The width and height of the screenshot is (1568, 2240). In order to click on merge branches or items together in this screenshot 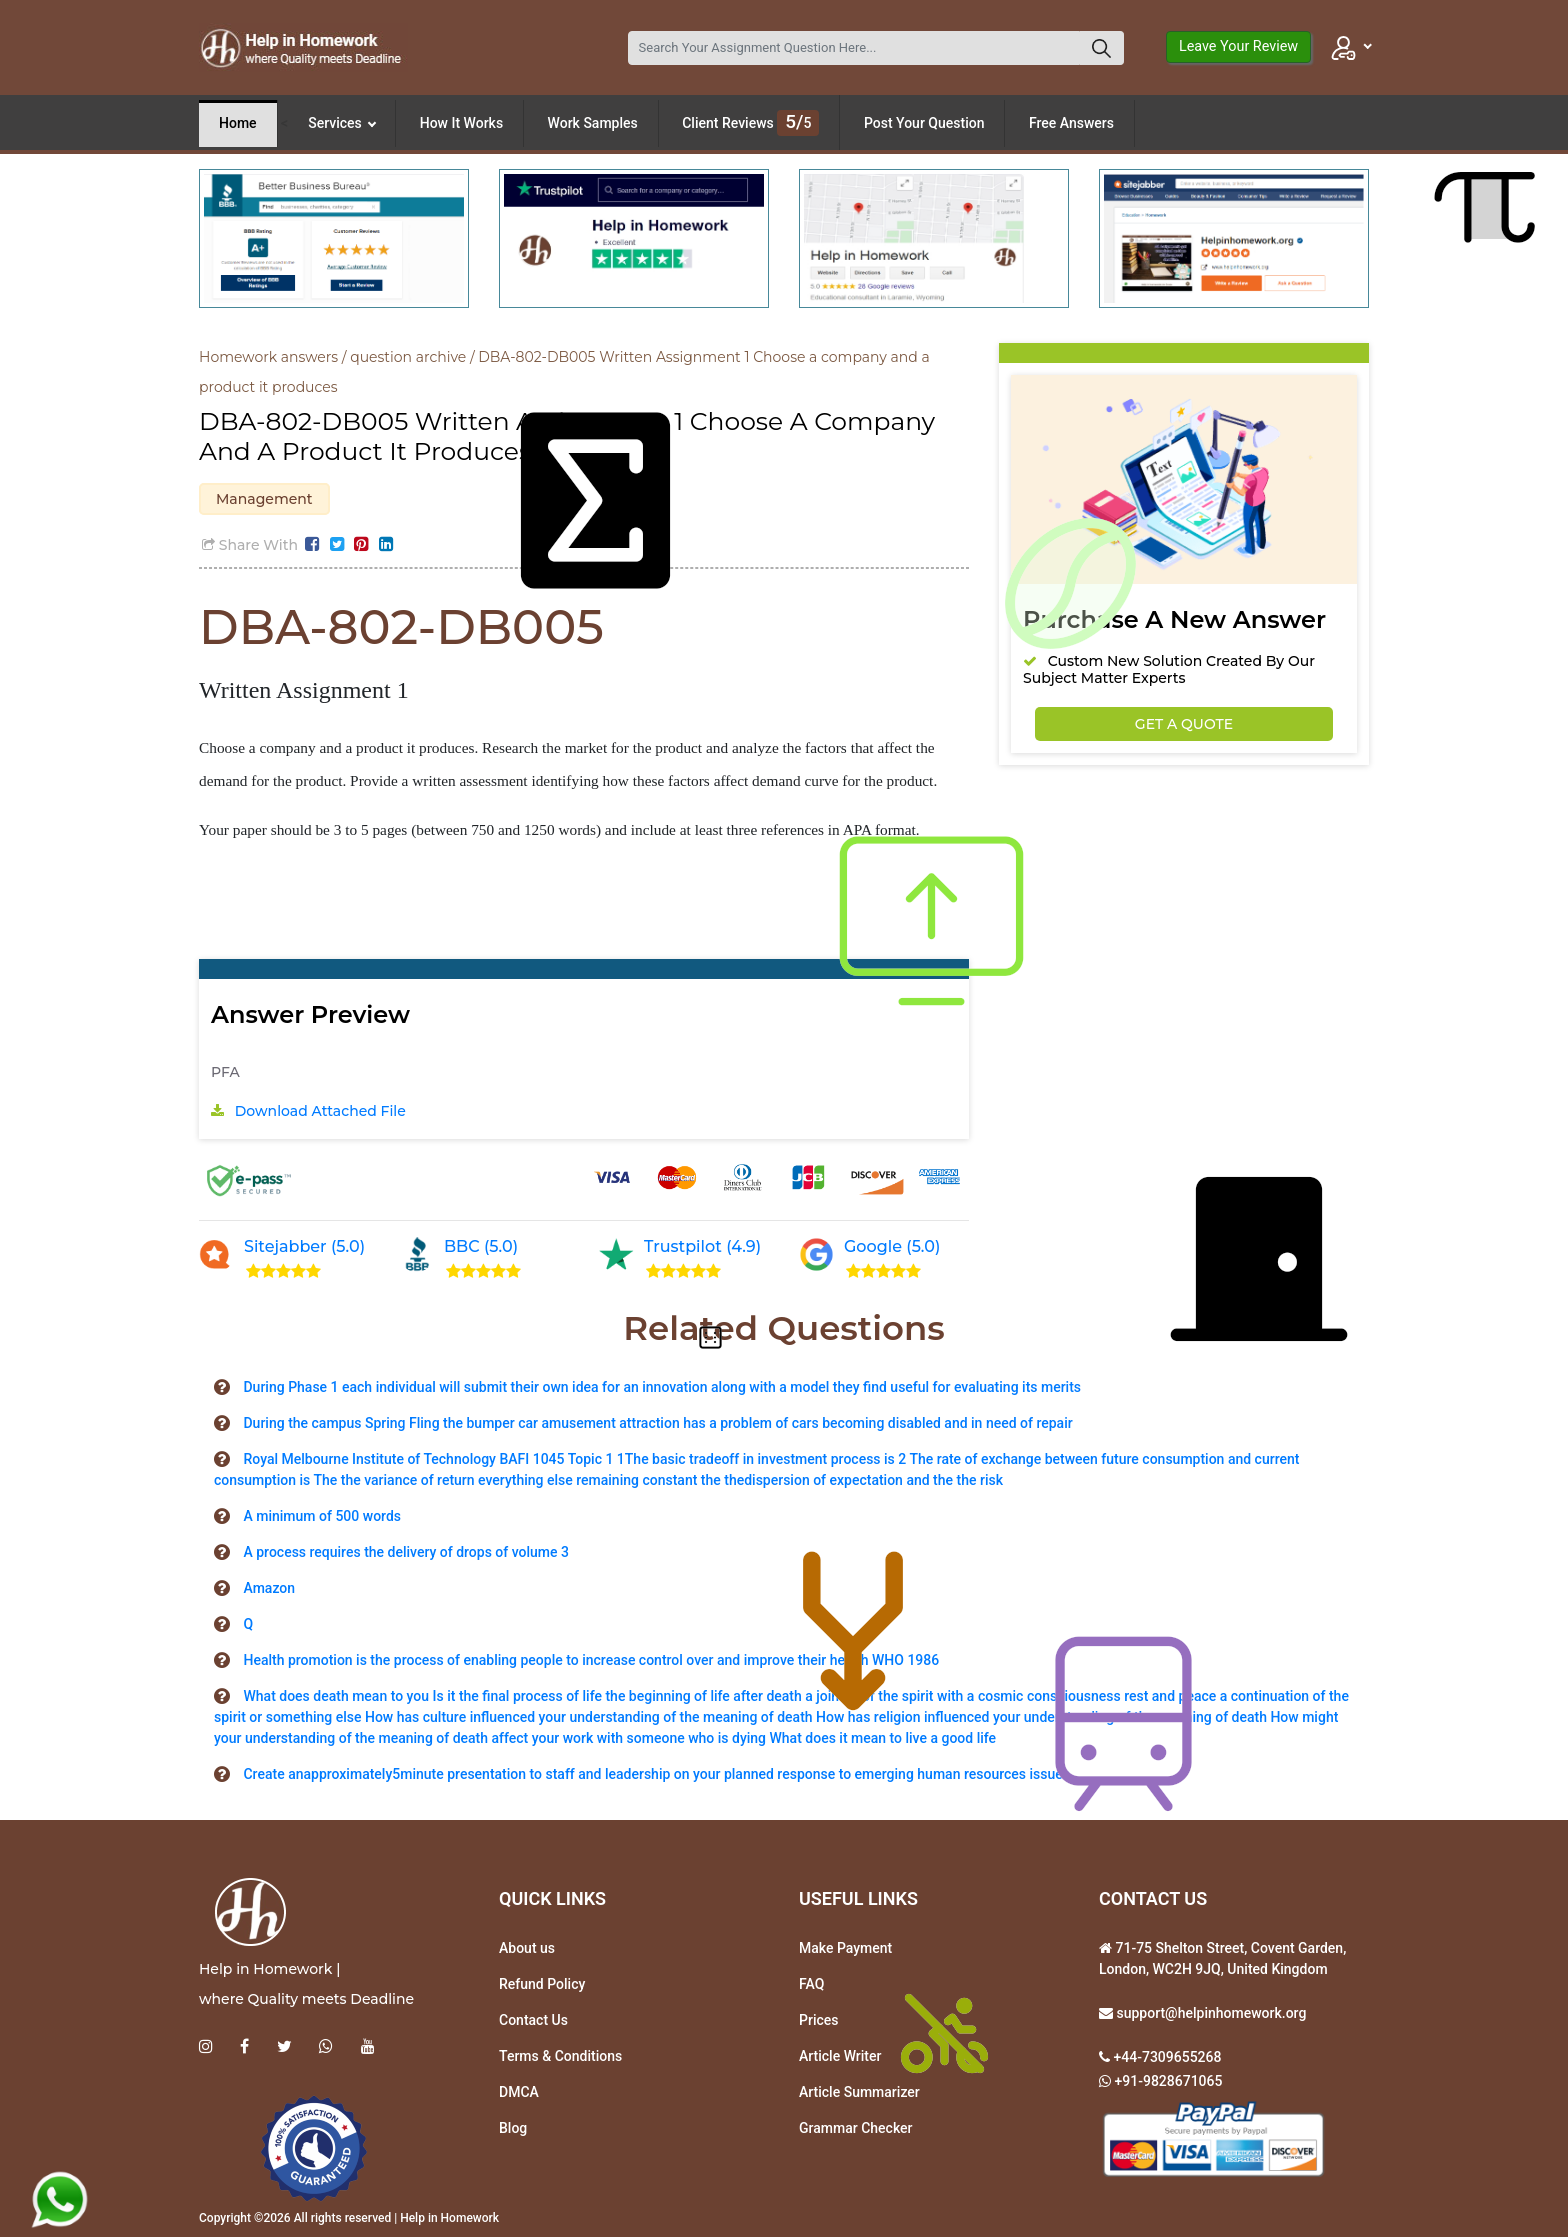, I will do `click(853, 1625)`.